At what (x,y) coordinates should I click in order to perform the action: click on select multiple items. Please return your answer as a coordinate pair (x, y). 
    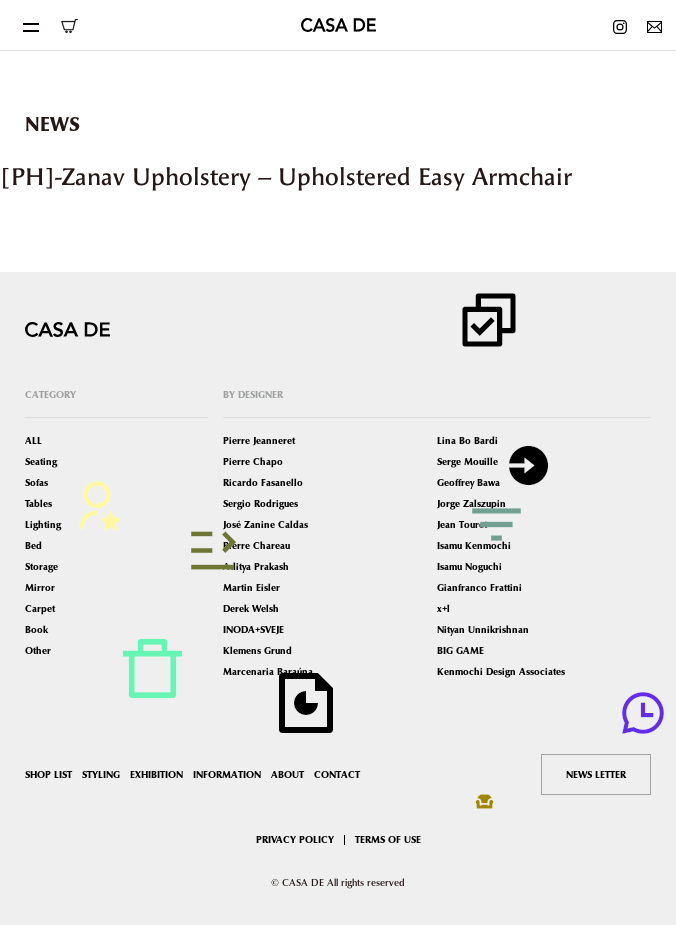
    Looking at the image, I should click on (489, 320).